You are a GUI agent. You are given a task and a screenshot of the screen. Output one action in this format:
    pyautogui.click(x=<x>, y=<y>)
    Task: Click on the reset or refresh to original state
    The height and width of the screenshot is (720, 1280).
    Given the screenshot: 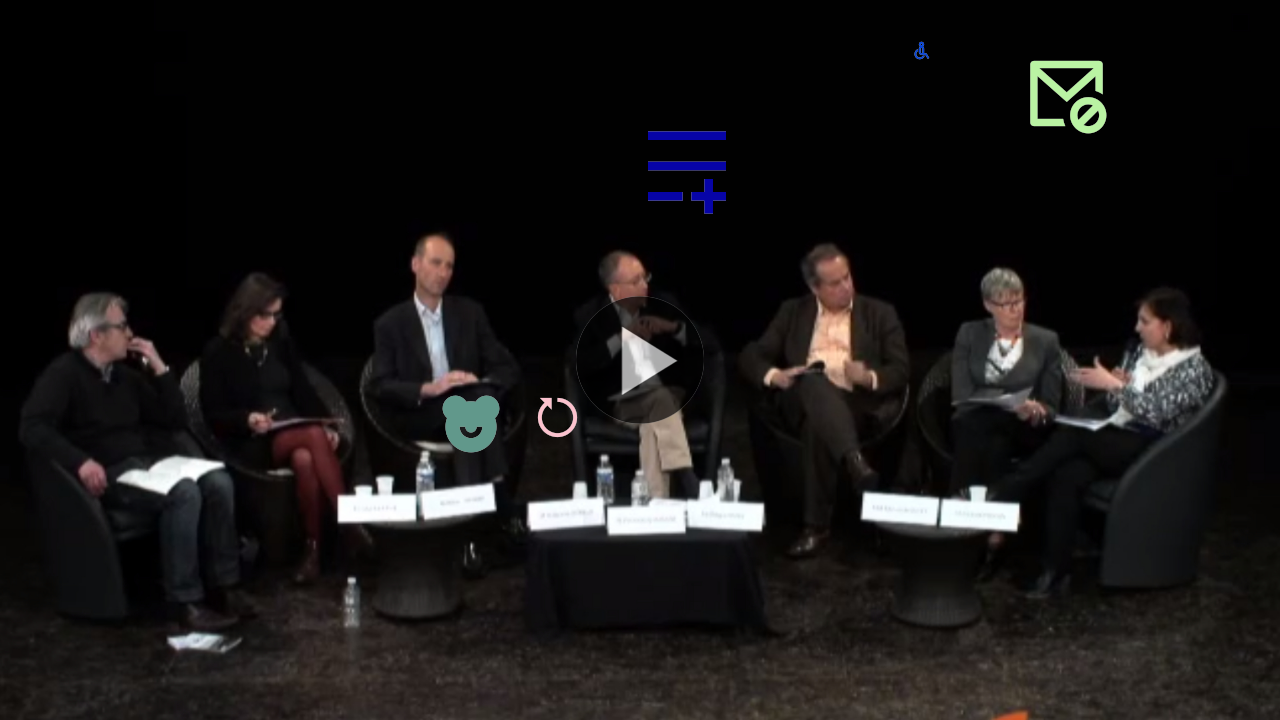 What is the action you would take?
    pyautogui.click(x=557, y=417)
    